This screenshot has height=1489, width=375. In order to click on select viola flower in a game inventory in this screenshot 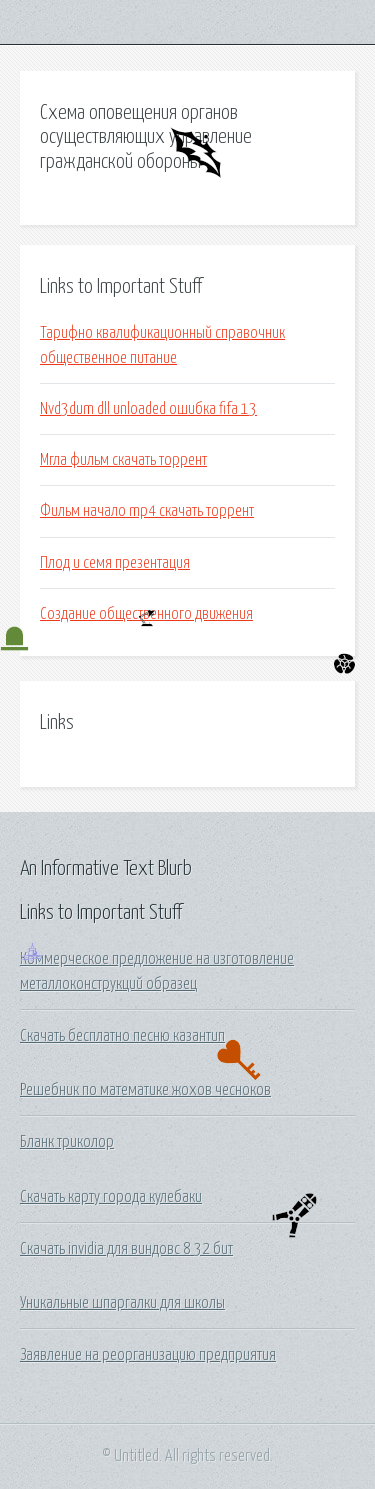, I will do `click(344, 663)`.